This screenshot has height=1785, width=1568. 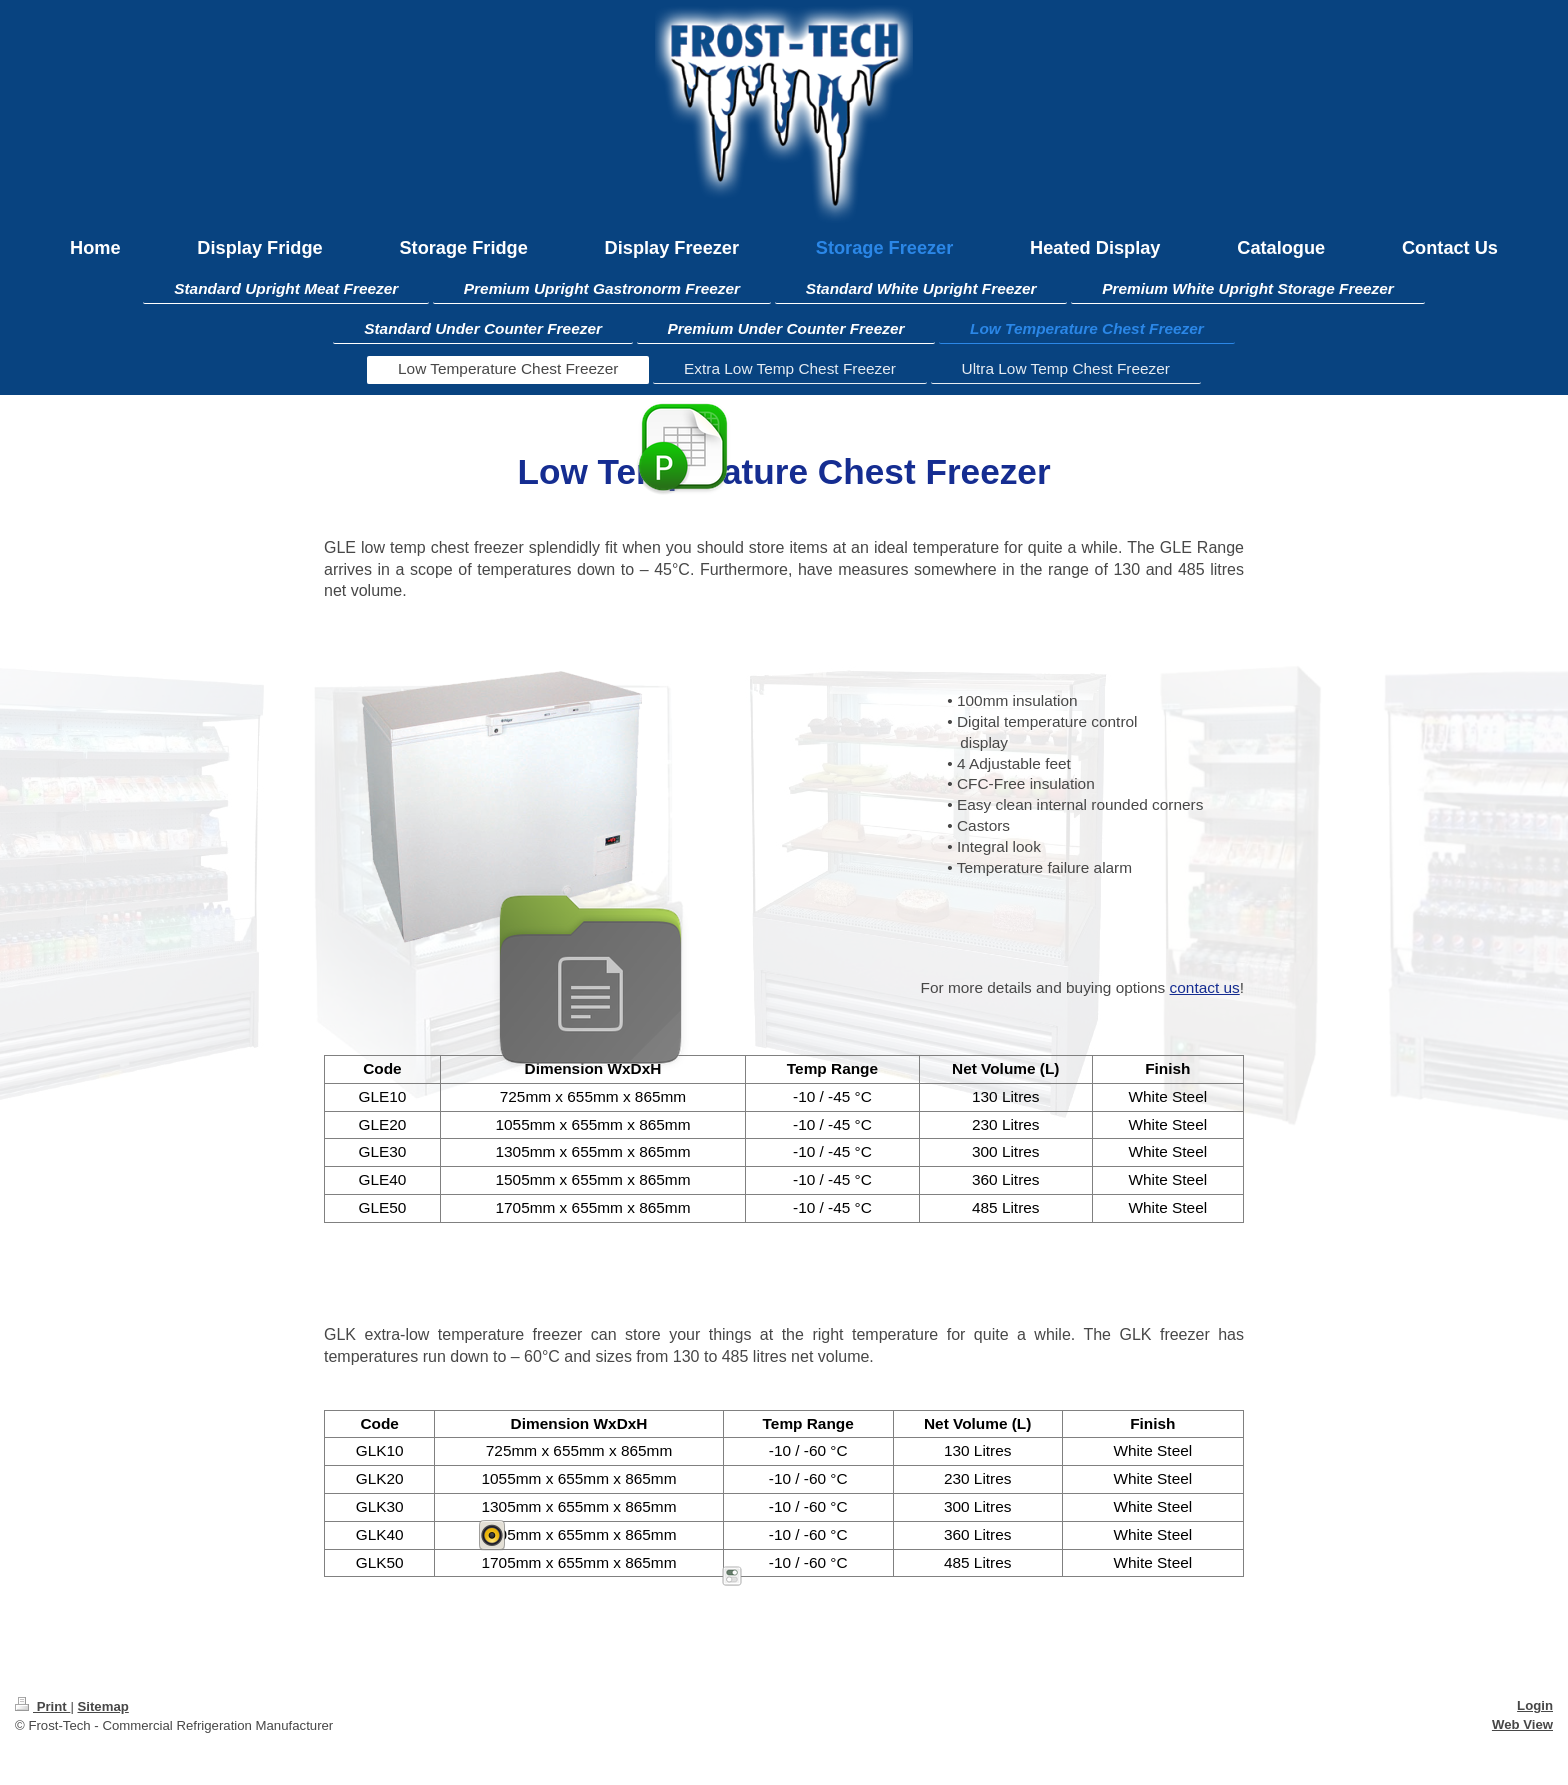 What do you see at coordinates (492, 1535) in the screenshot?
I see `open rhythmbox music player` at bounding box center [492, 1535].